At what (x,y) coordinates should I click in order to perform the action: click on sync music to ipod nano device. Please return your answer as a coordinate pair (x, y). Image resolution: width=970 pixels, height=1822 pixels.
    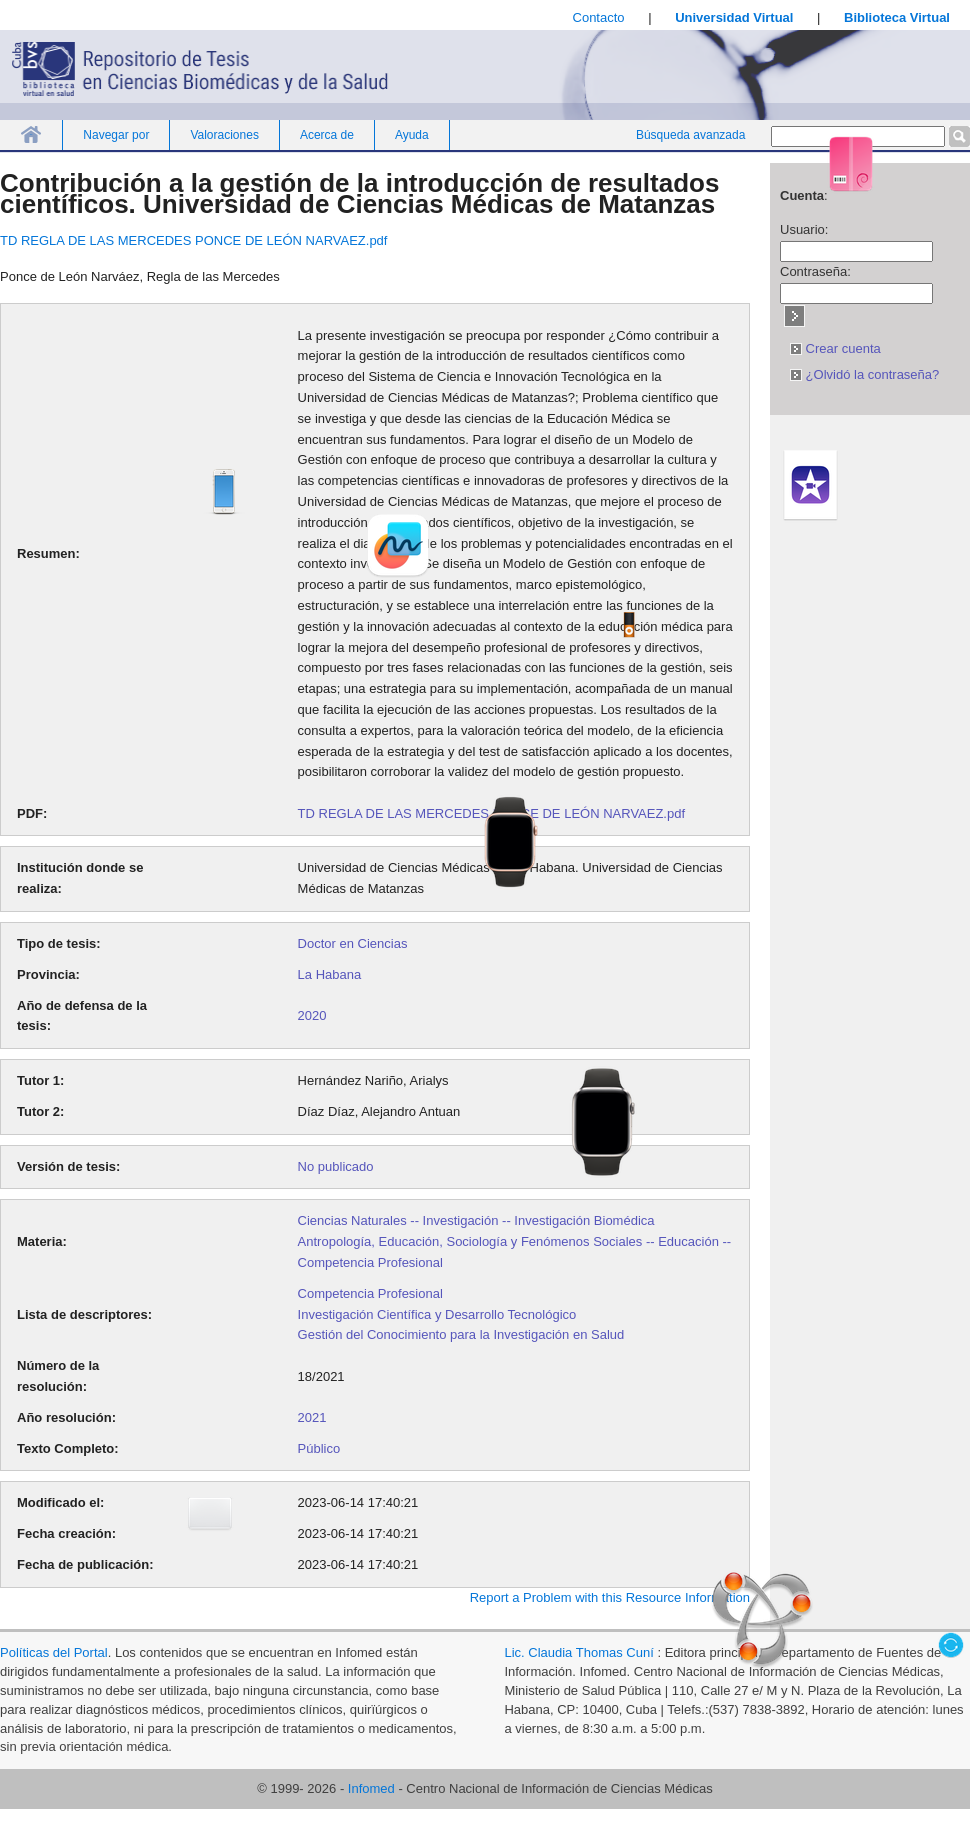
    Looking at the image, I should click on (629, 625).